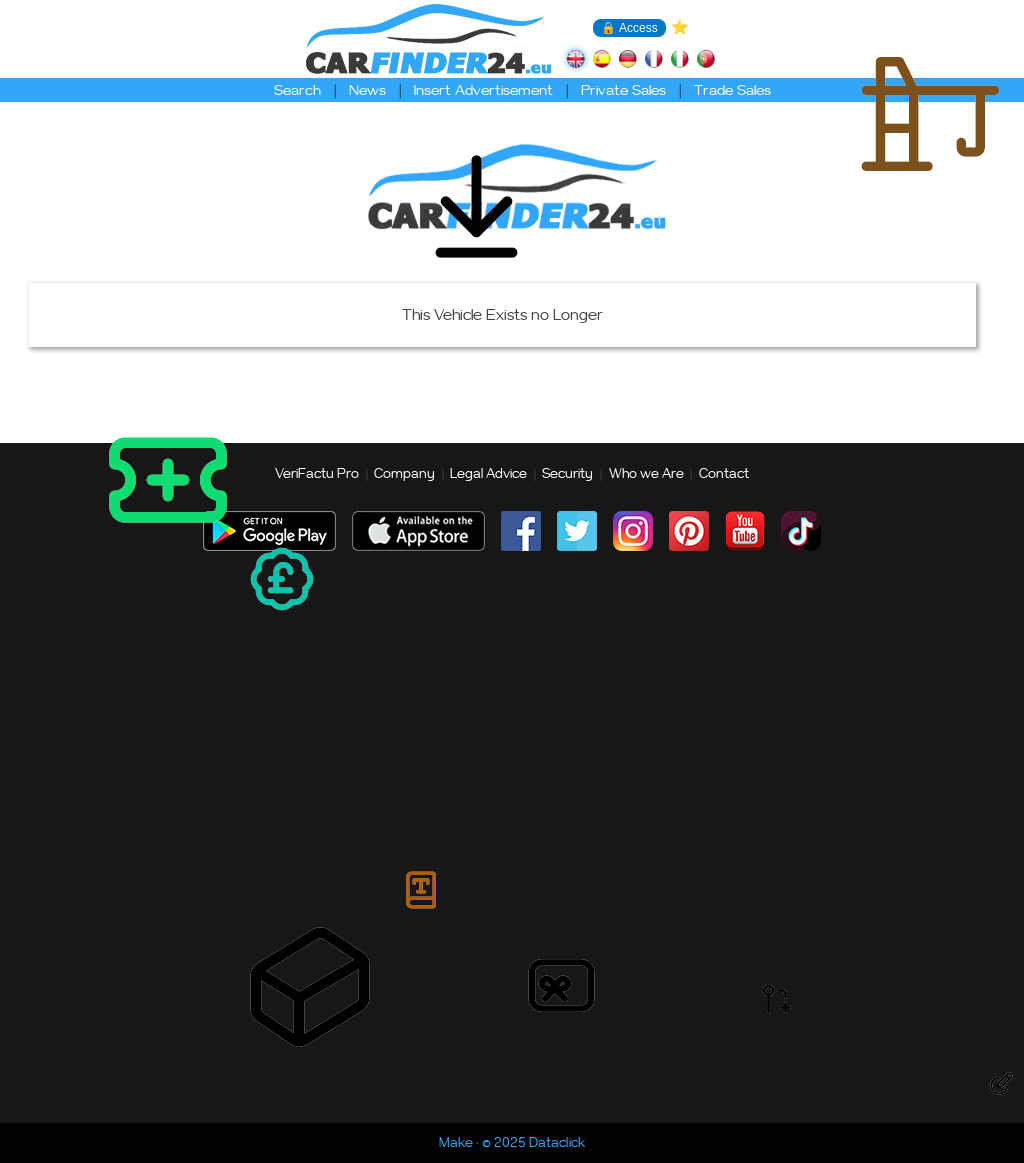  Describe the element at coordinates (1001, 1083) in the screenshot. I see `edit your profile or settings` at that location.